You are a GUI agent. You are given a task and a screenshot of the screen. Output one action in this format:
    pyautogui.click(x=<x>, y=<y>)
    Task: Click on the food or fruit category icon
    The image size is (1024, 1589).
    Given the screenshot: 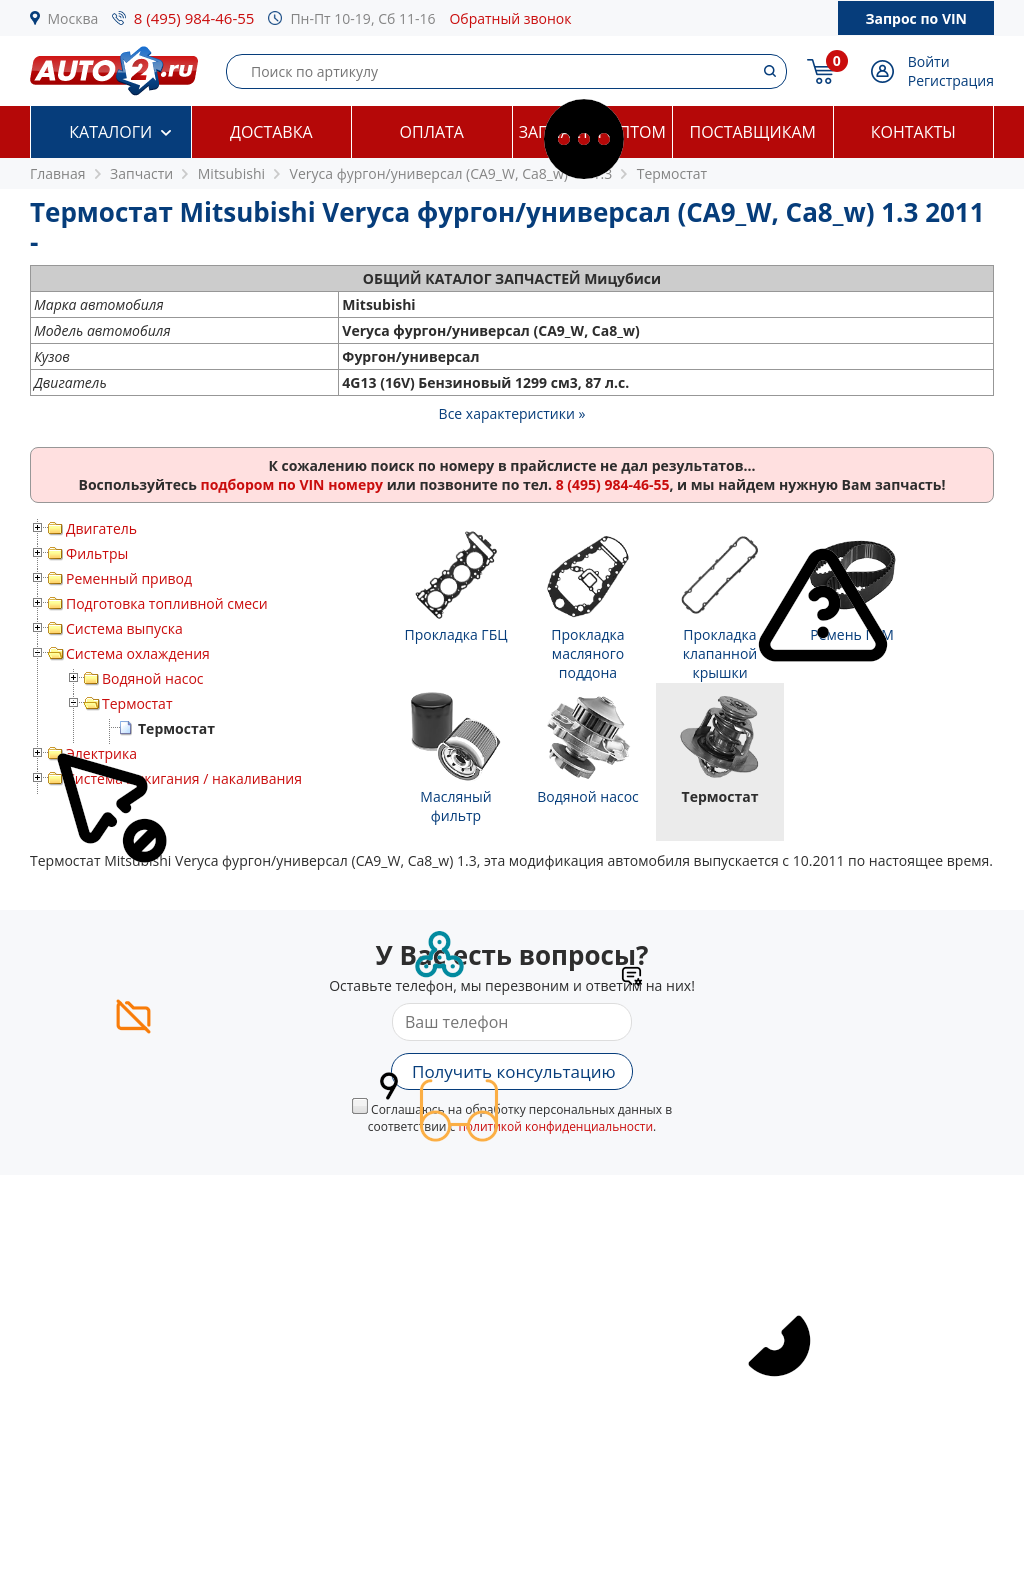 What is the action you would take?
    pyautogui.click(x=781, y=1347)
    